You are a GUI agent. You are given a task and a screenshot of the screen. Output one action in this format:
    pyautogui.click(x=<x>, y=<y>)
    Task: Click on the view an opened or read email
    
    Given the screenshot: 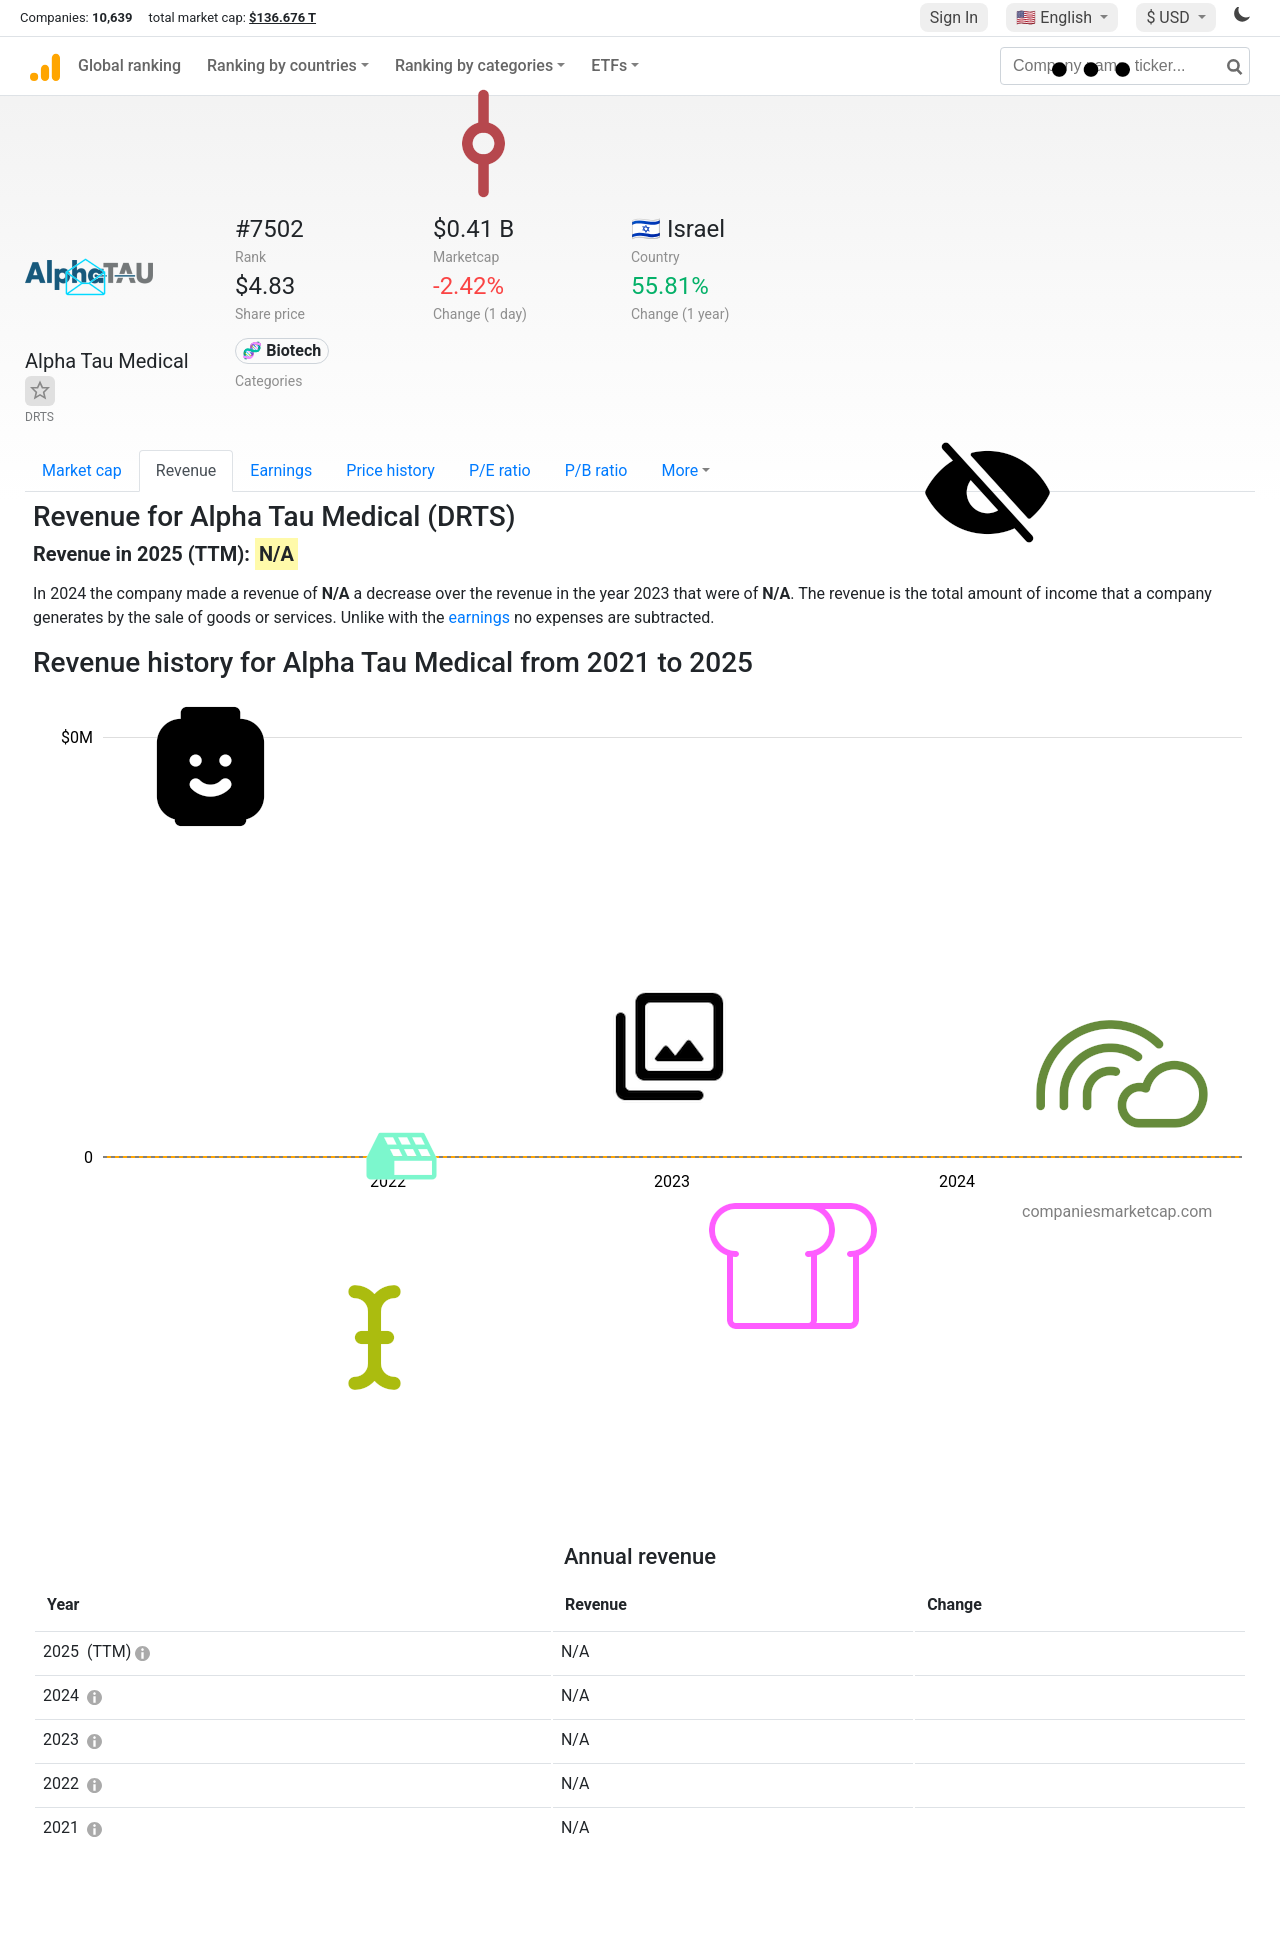 What is the action you would take?
    pyautogui.click(x=85, y=278)
    